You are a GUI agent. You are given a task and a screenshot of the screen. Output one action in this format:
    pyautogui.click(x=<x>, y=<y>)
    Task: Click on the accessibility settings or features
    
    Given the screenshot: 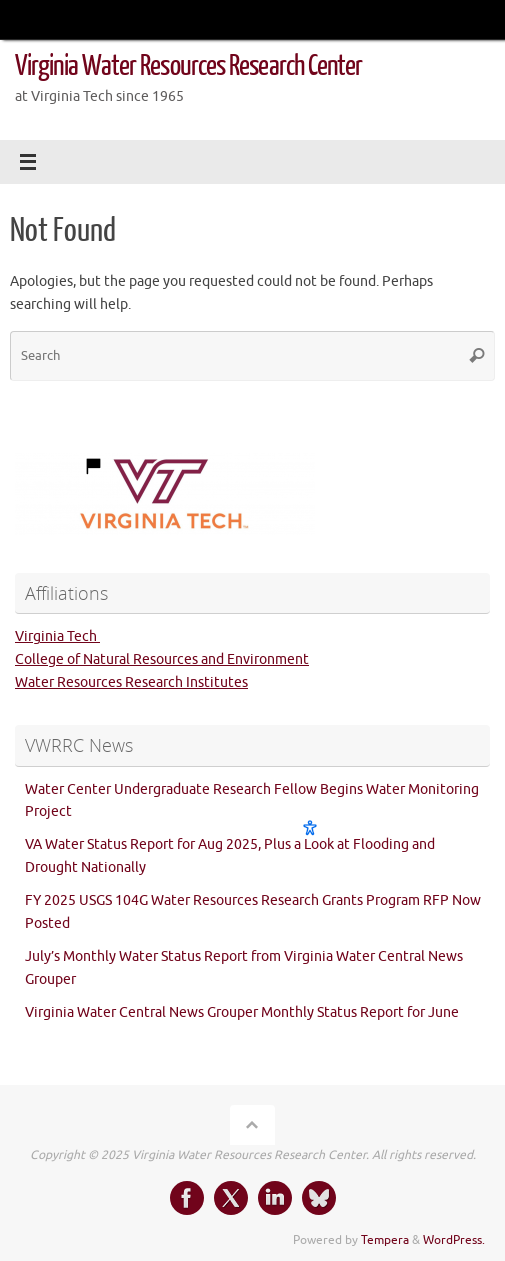 What is the action you would take?
    pyautogui.click(x=310, y=828)
    